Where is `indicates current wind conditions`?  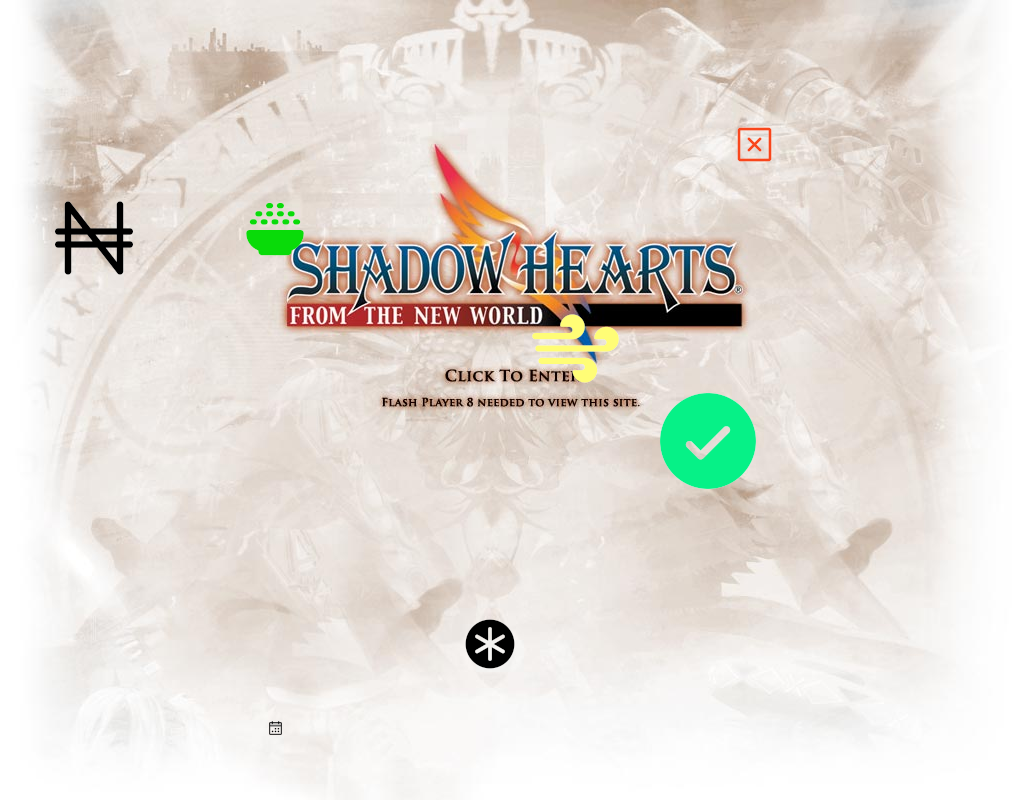 indicates current wind conditions is located at coordinates (575, 348).